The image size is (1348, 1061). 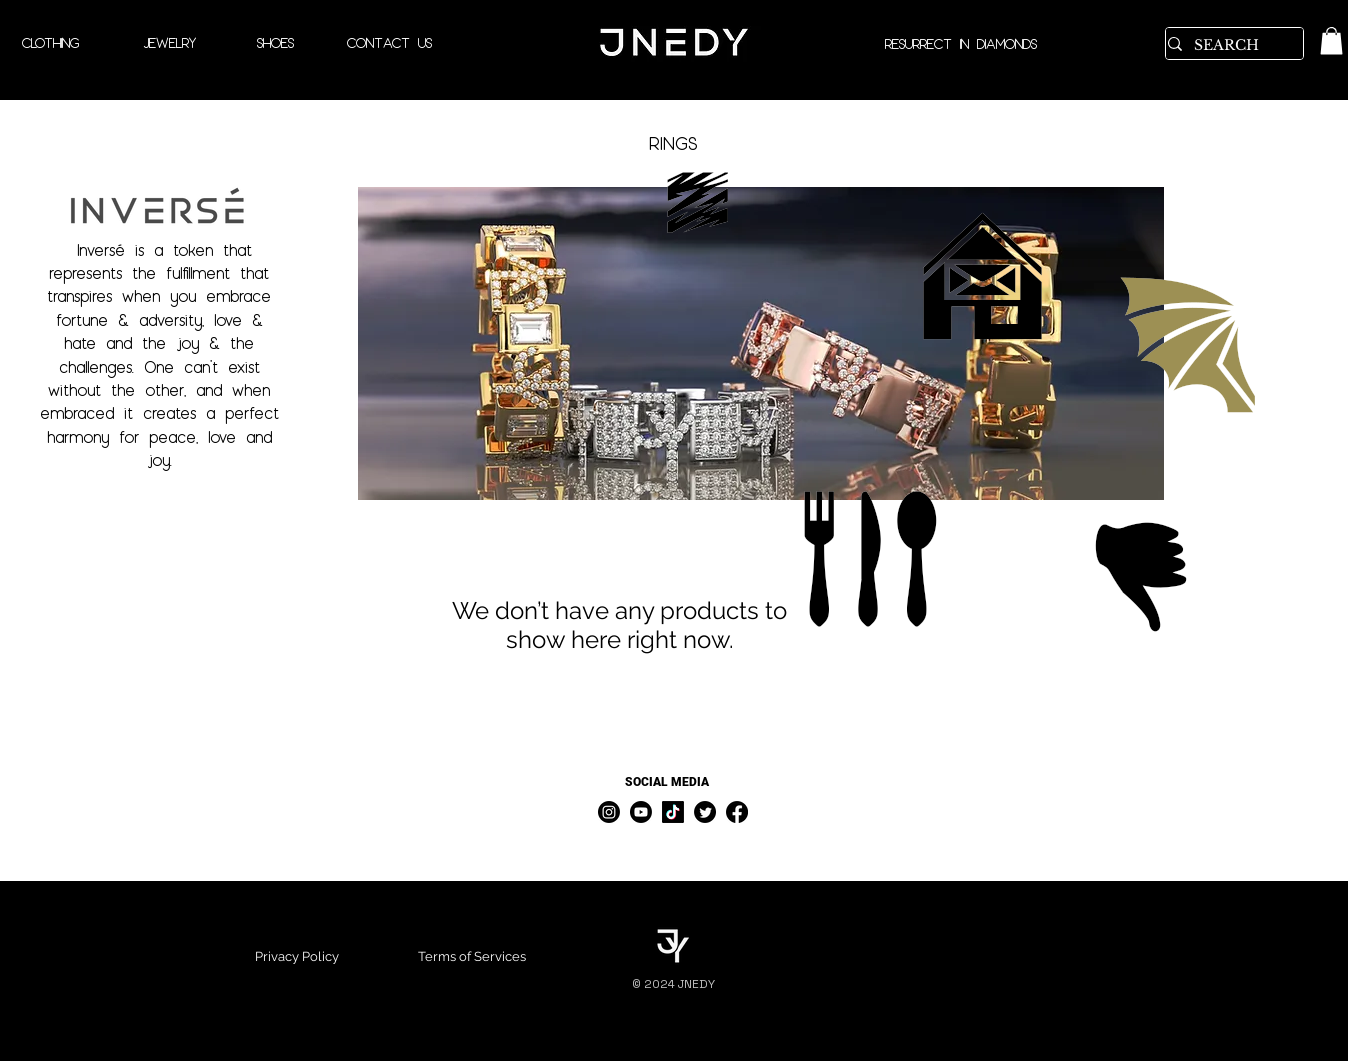 I want to click on select bat or vampire character class, so click(x=1187, y=345).